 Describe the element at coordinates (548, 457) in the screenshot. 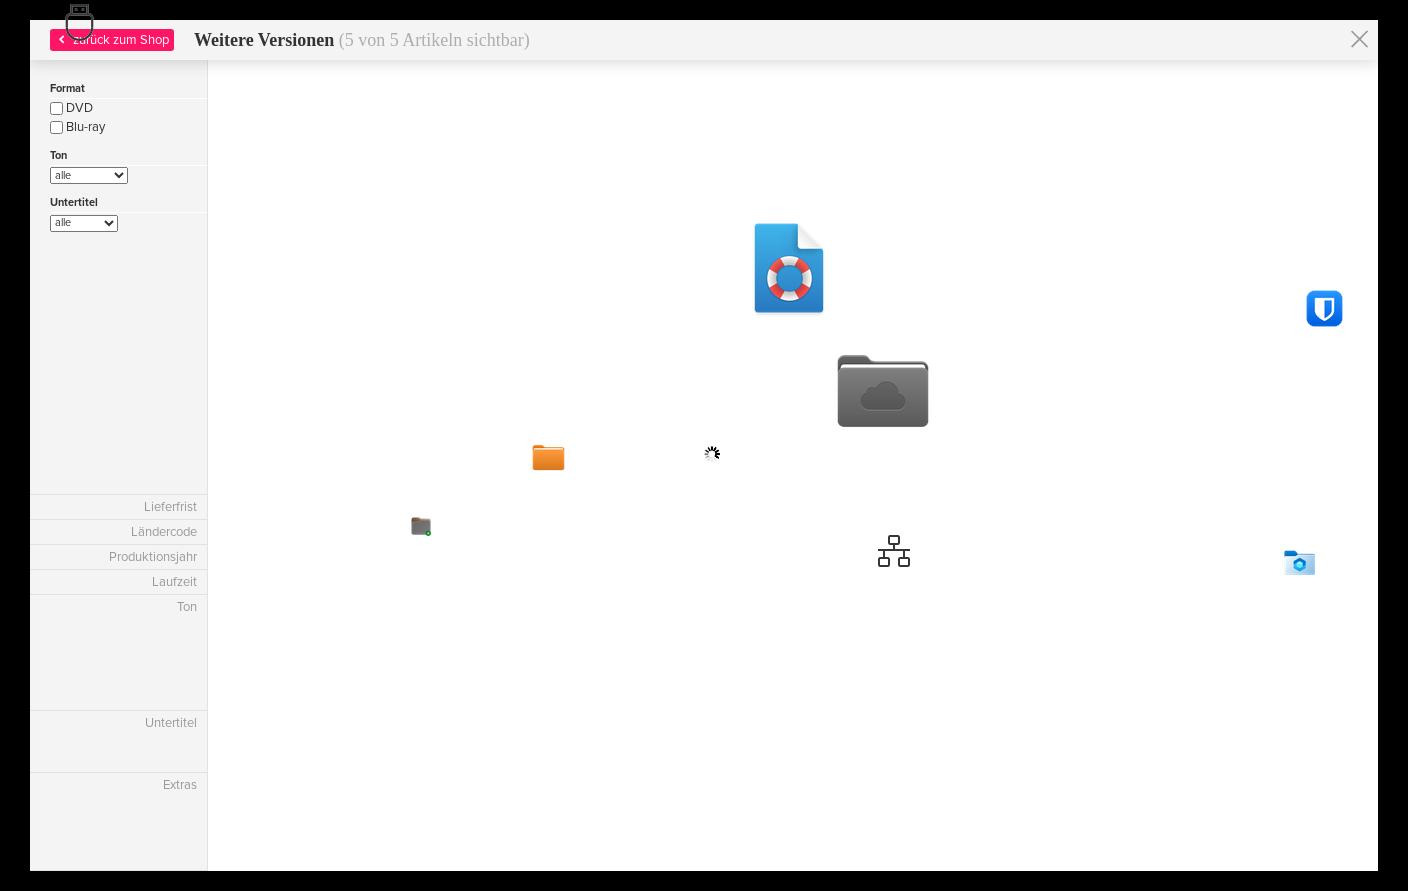

I see `open folder to view contents` at that location.